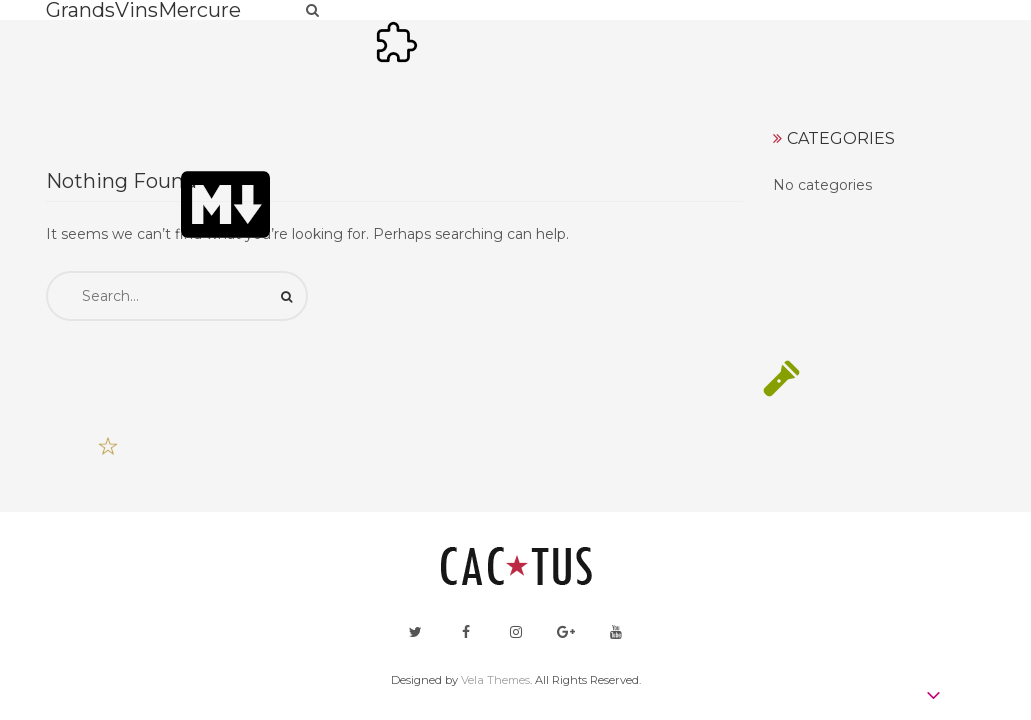  What do you see at coordinates (225, 204) in the screenshot?
I see `indicates markdown formatting is supported` at bounding box center [225, 204].